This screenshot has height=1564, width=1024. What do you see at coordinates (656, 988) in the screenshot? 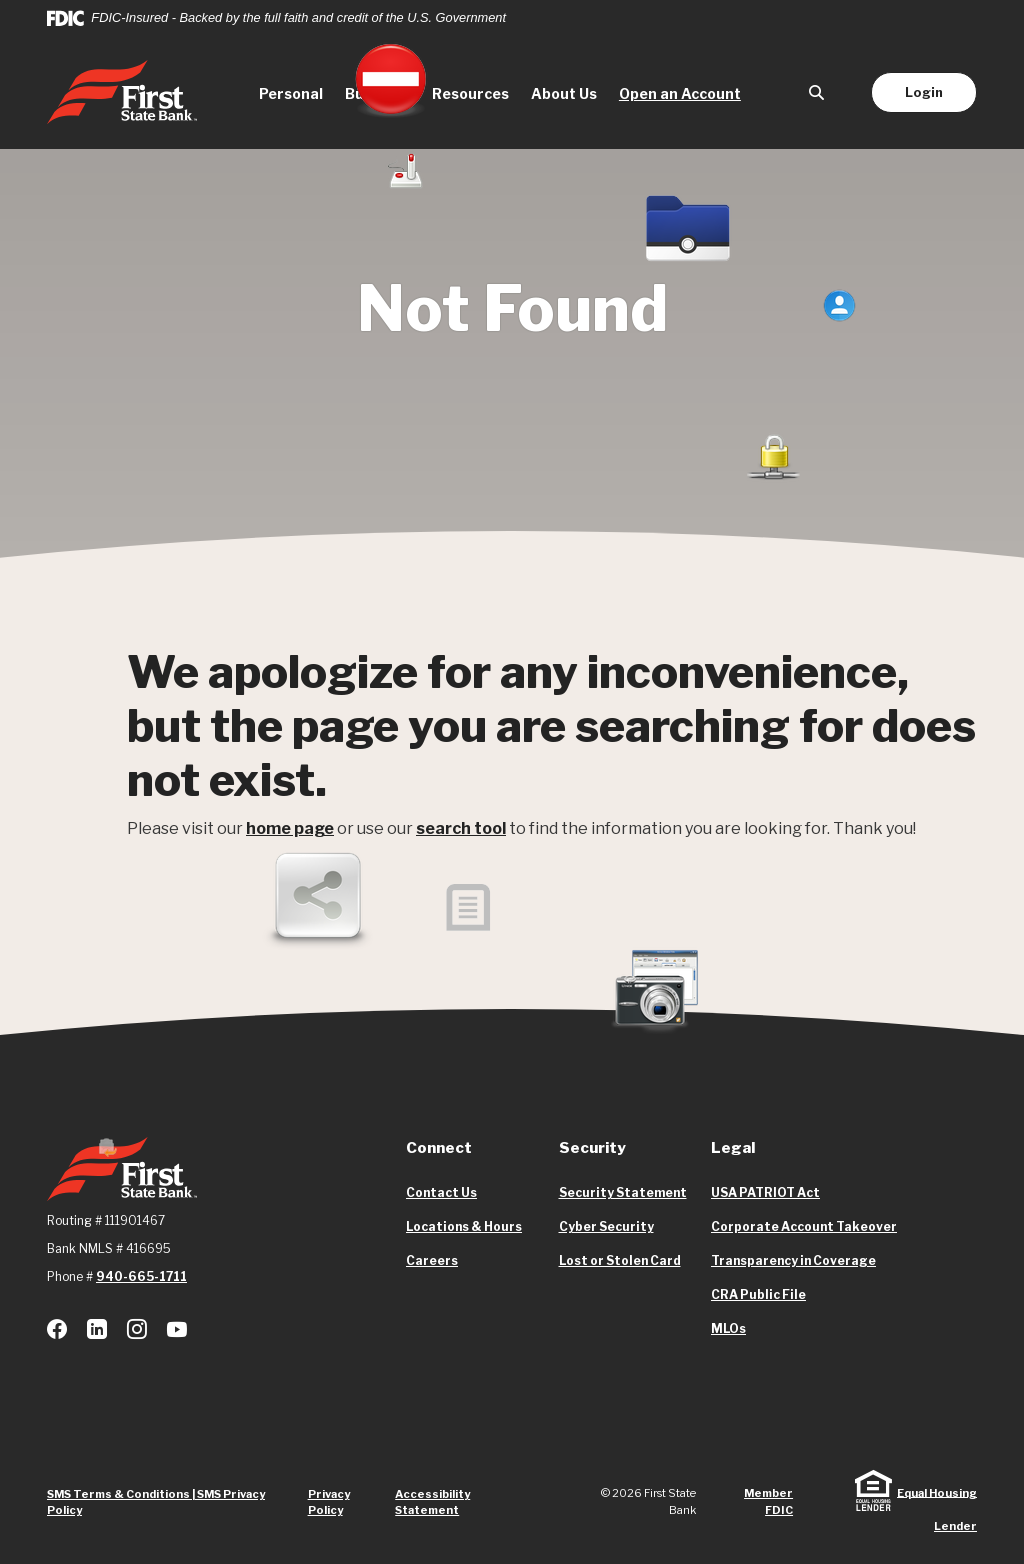
I see `take a screenshot or screen capture` at bounding box center [656, 988].